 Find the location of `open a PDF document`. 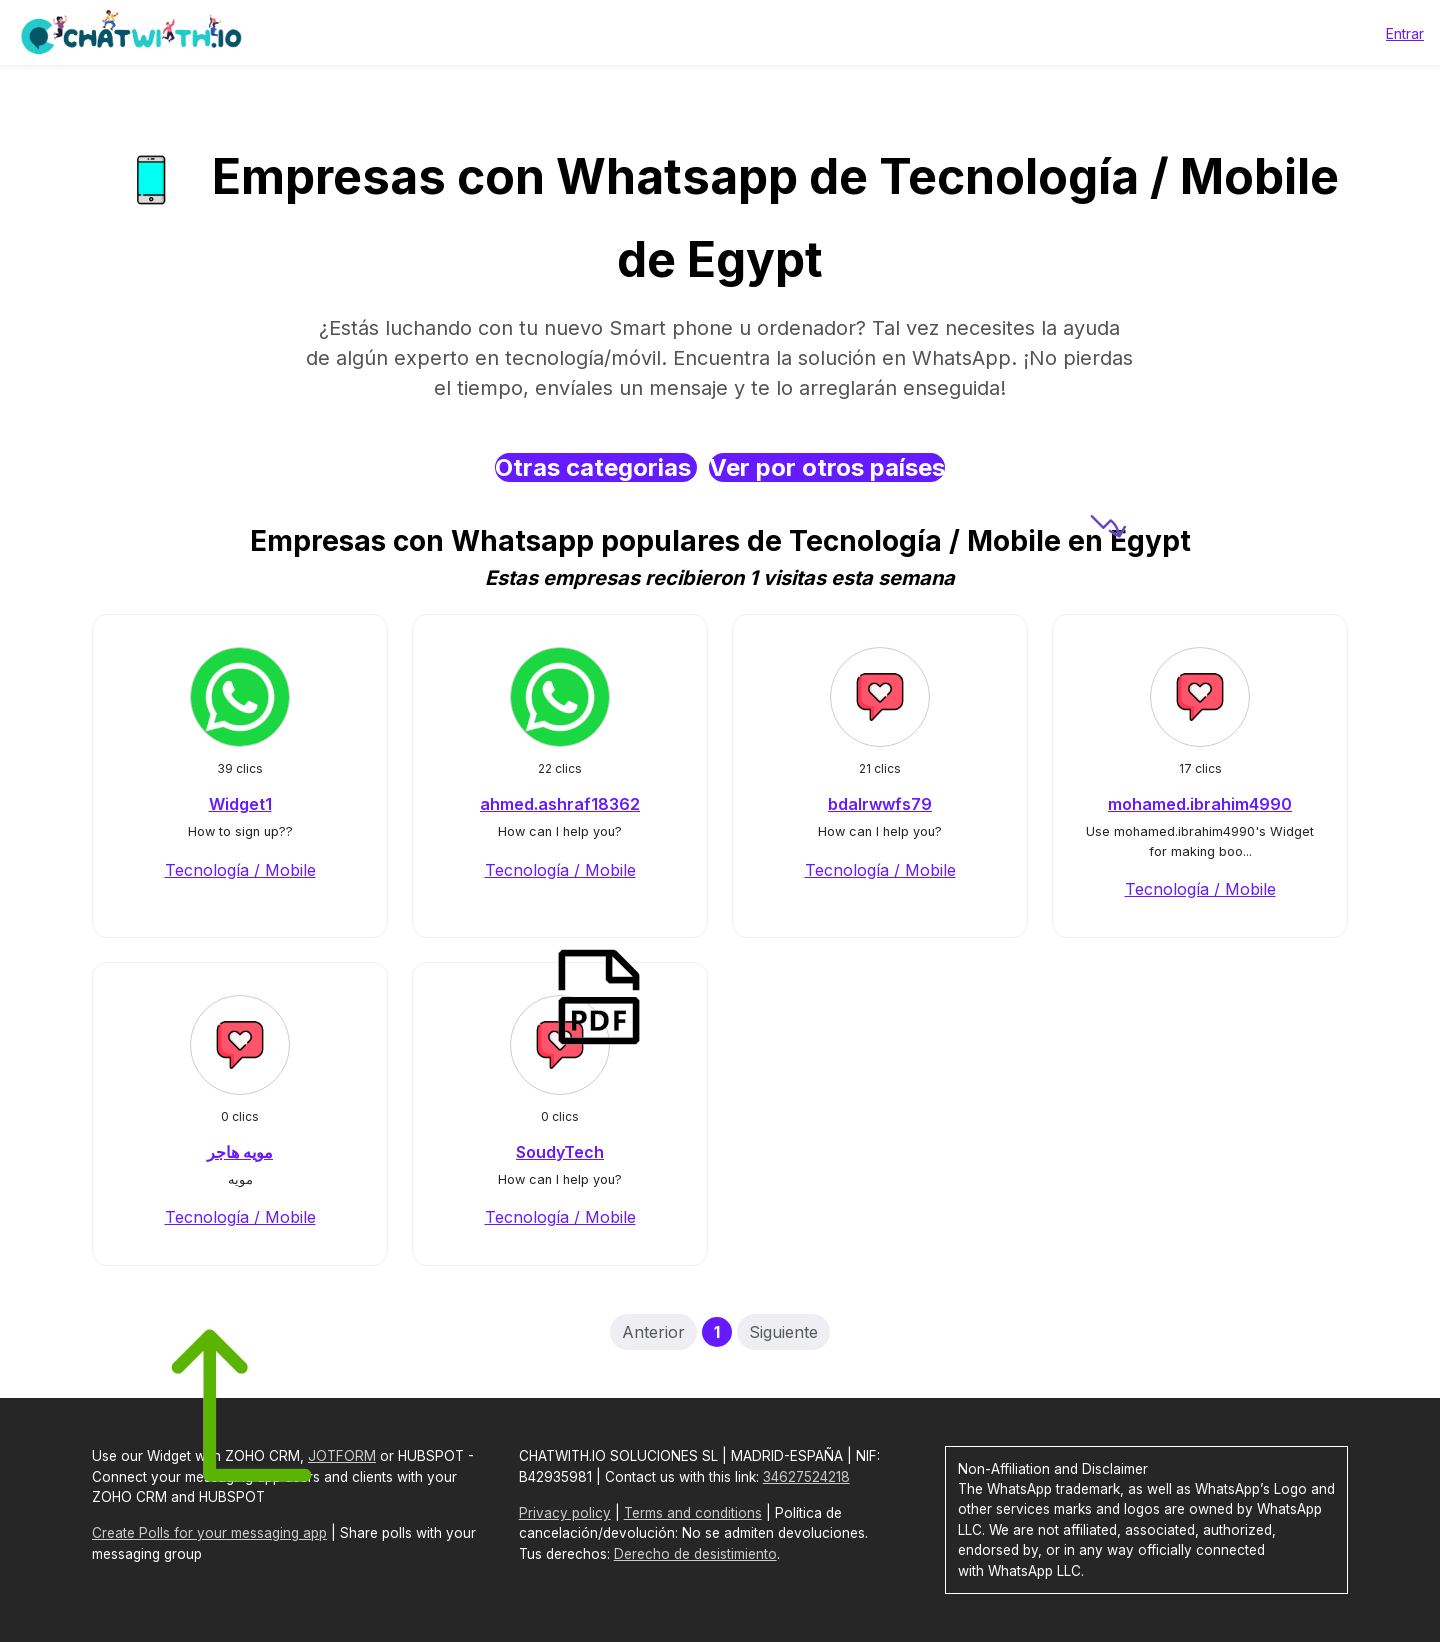

open a PDF document is located at coordinates (599, 997).